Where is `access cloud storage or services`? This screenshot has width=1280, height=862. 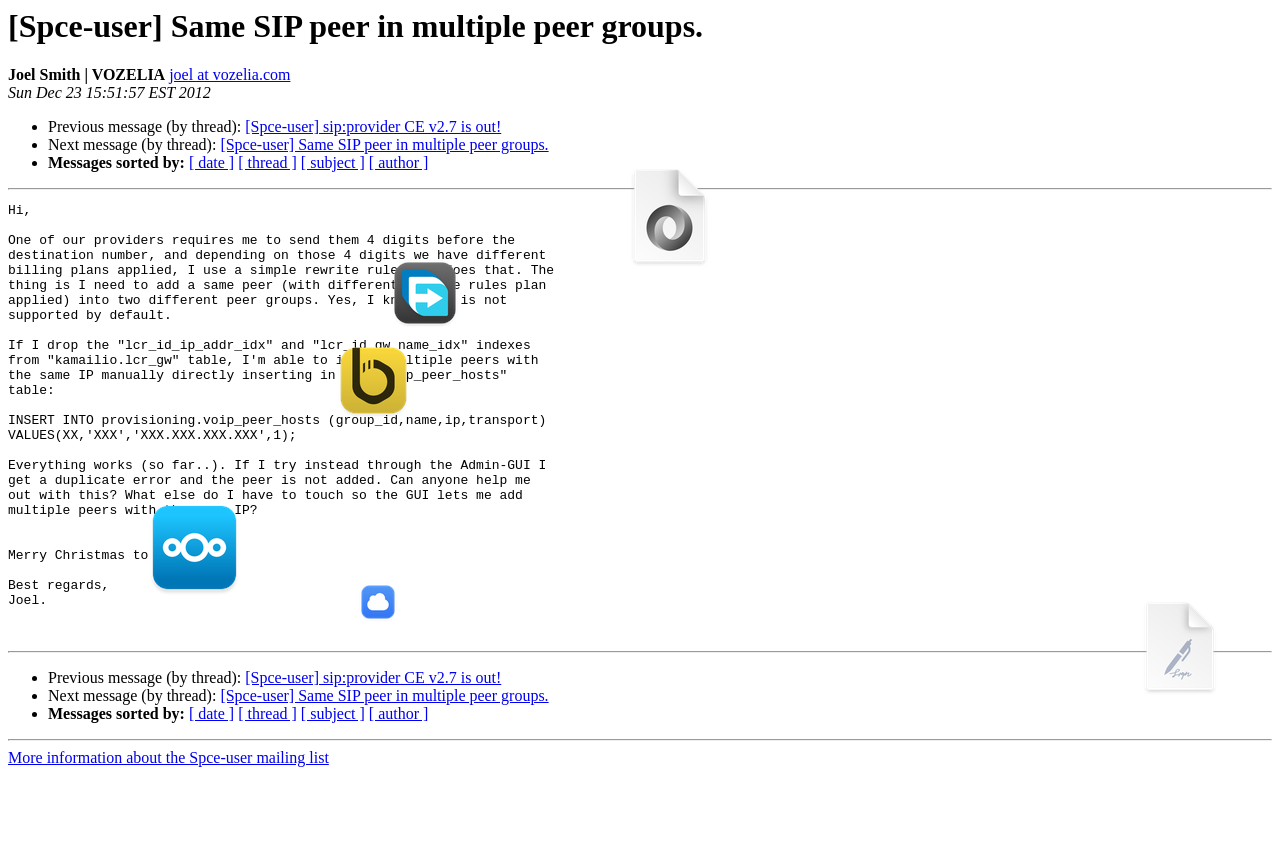 access cloud storage or services is located at coordinates (378, 602).